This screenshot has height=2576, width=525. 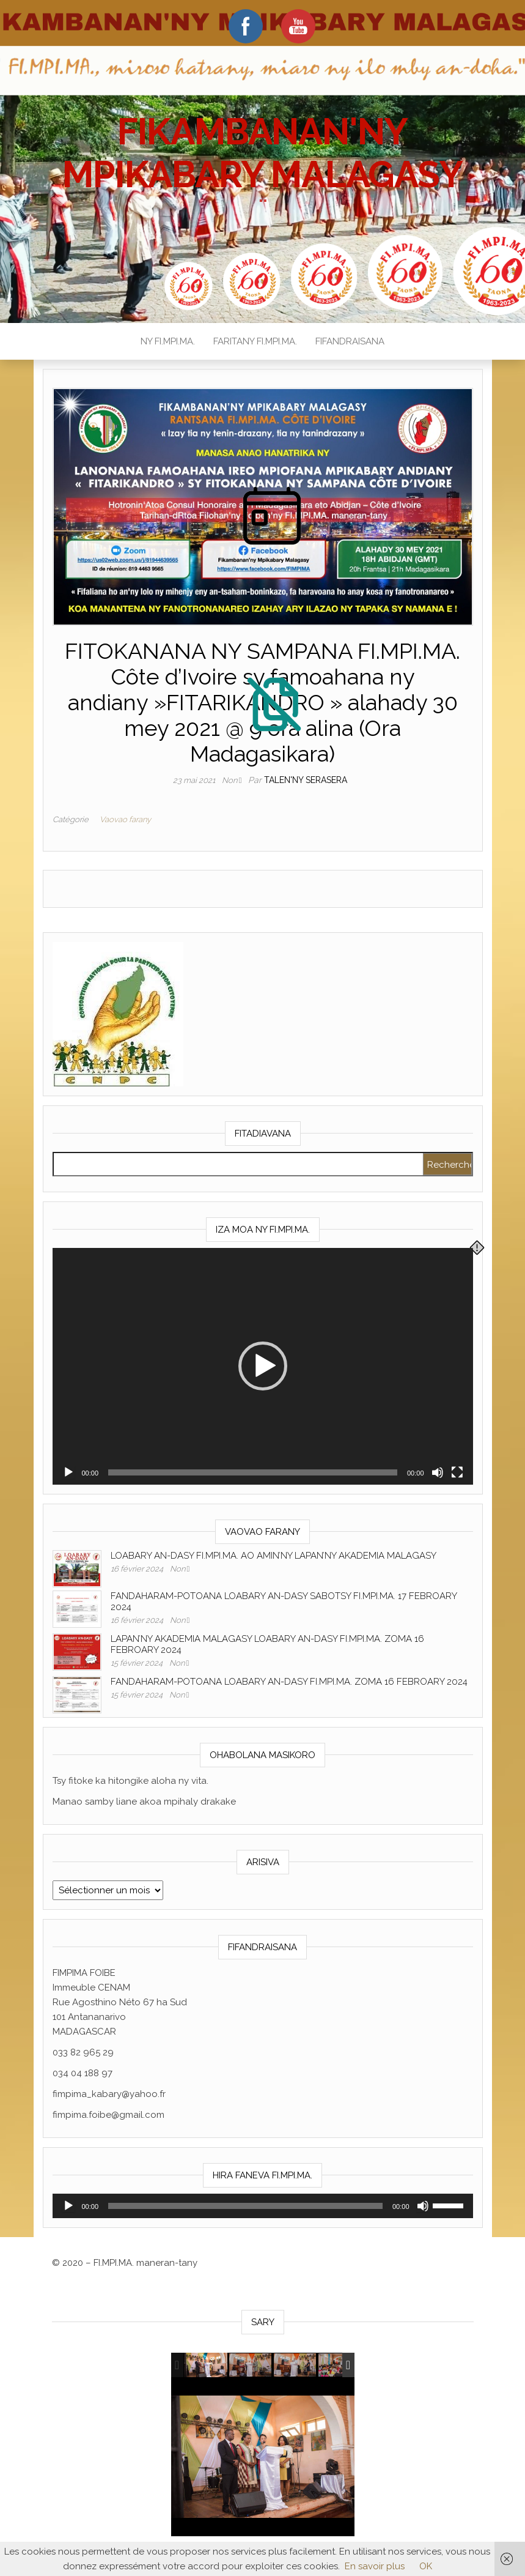 I want to click on indicates a warning or caution state, so click(x=477, y=1247).